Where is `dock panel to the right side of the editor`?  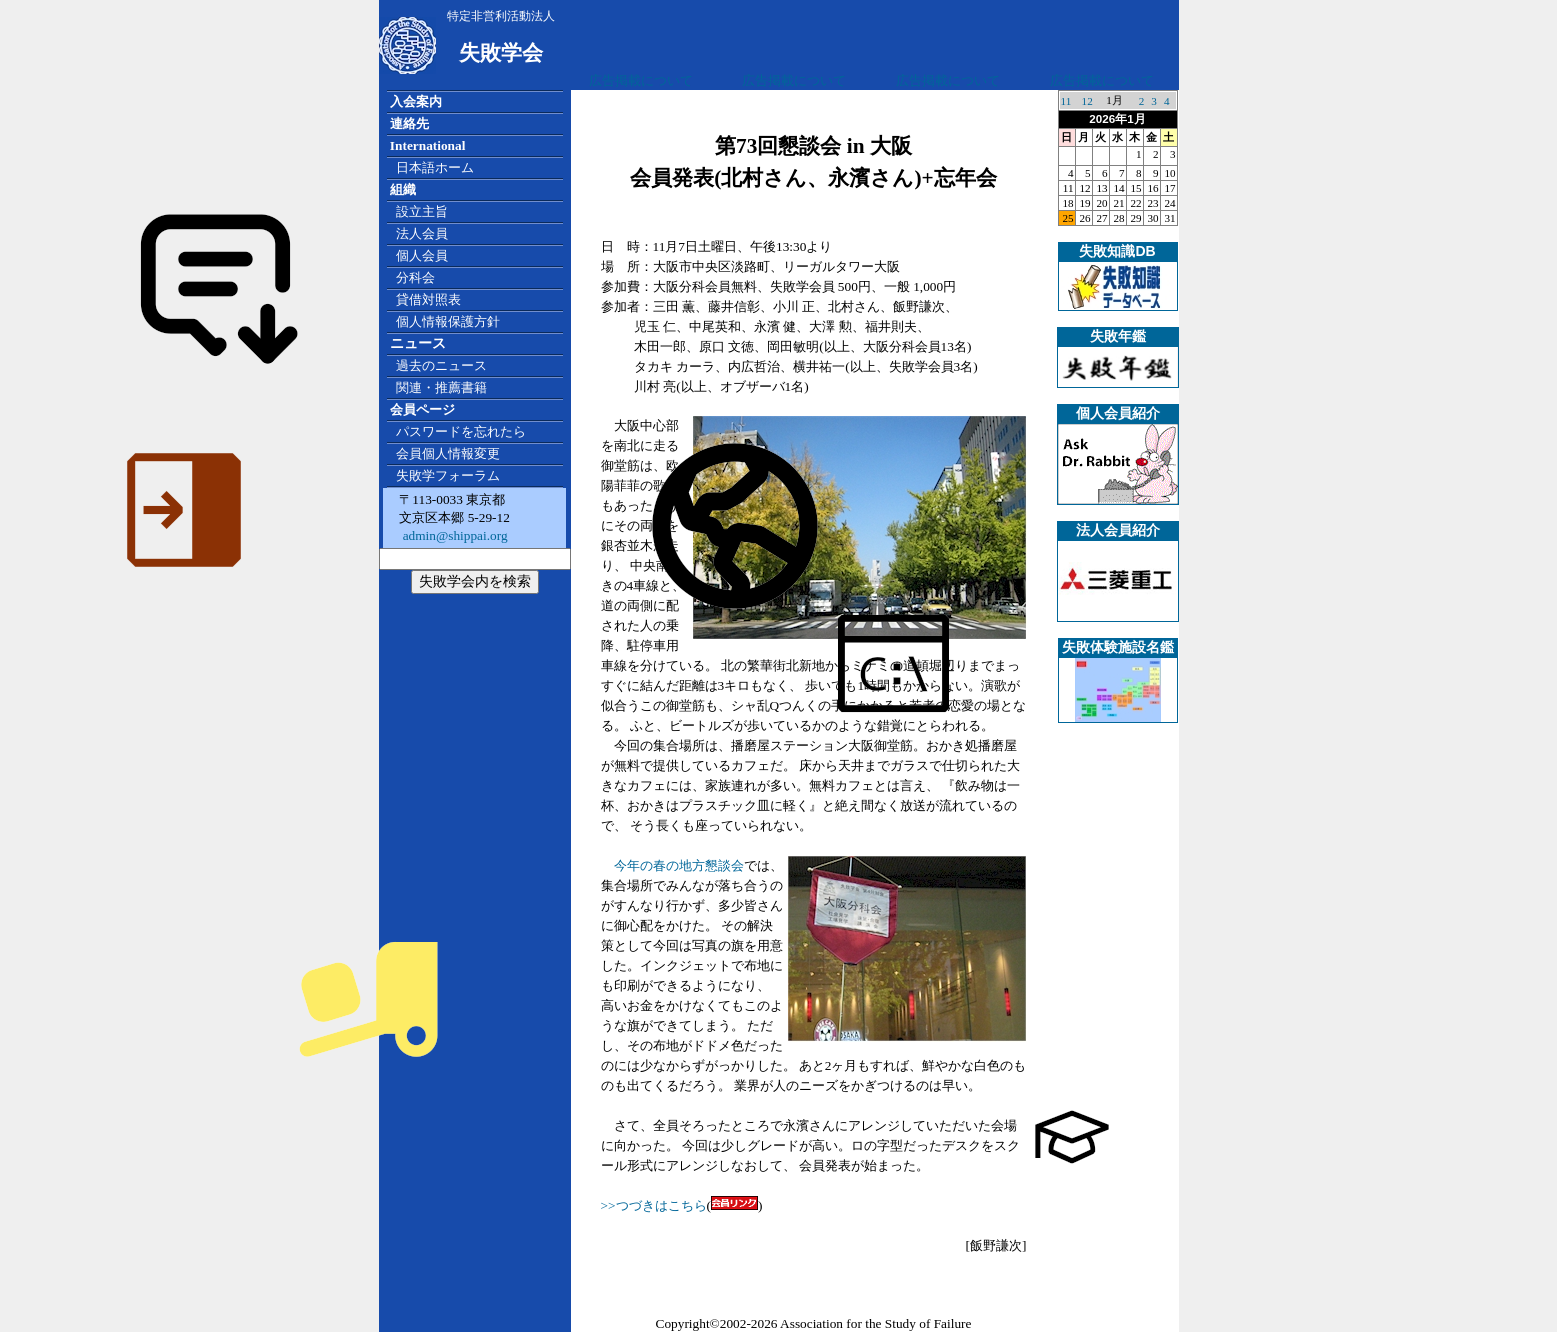 dock panel to the right side of the editor is located at coordinates (184, 510).